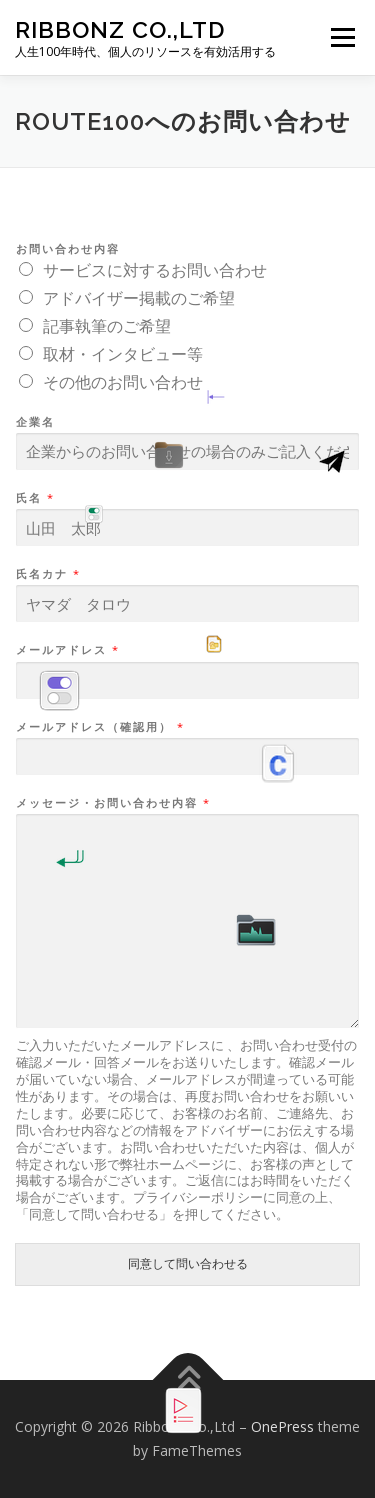 This screenshot has height=1498, width=375. Describe the element at coordinates (69, 858) in the screenshot. I see `reply to all recipients of an email` at that location.